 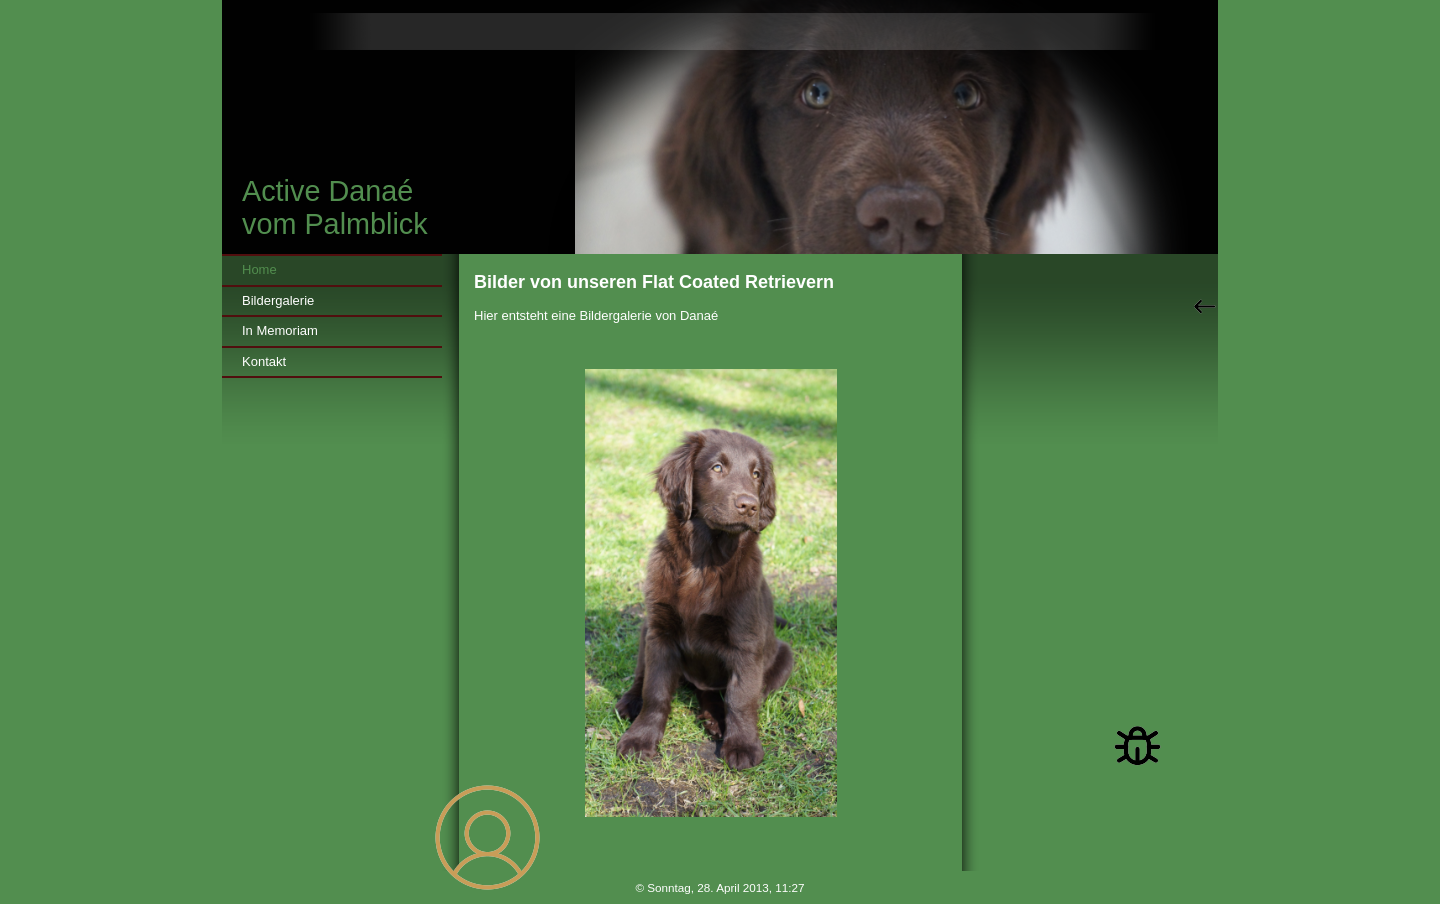 I want to click on report a bug or issue, so click(x=1137, y=744).